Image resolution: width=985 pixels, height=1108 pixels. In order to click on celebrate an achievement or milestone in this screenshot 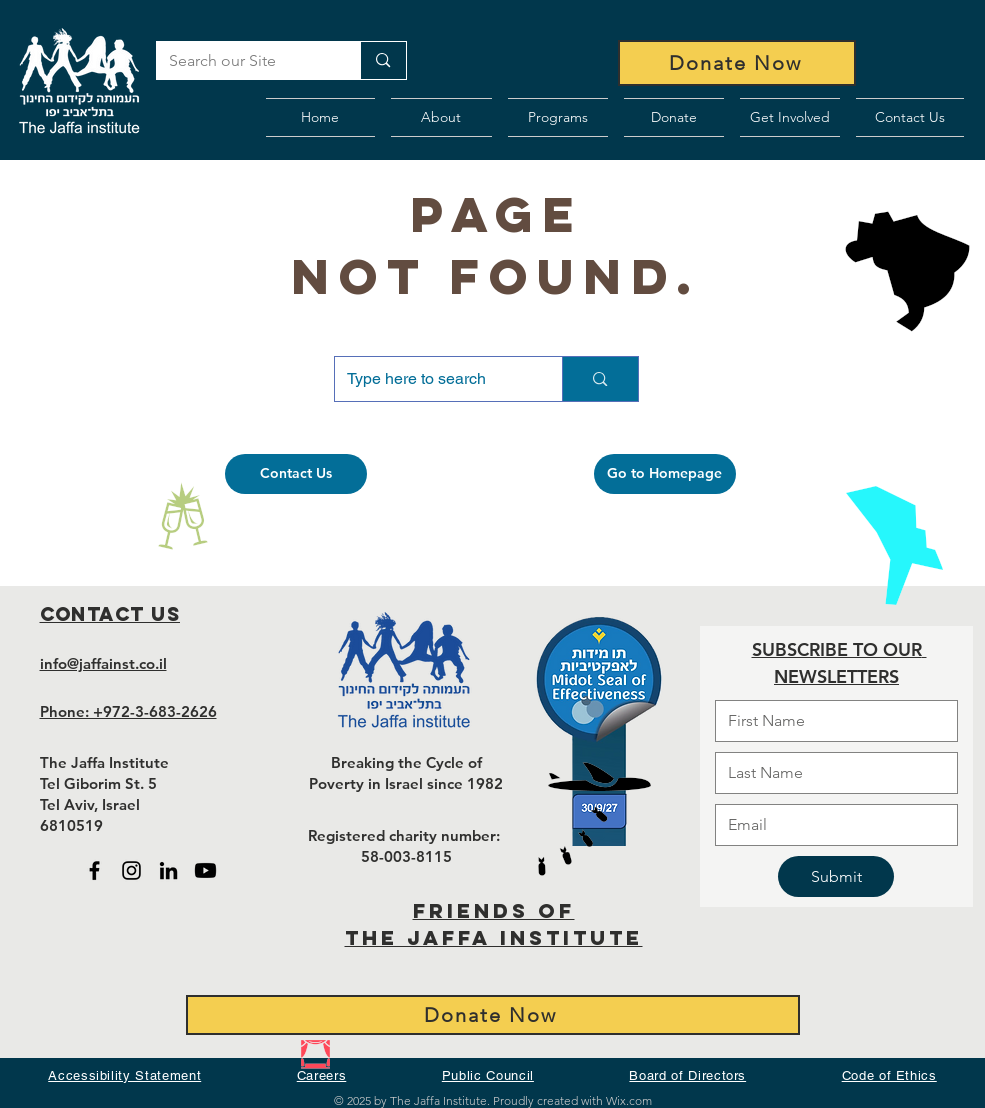, I will do `click(183, 516)`.